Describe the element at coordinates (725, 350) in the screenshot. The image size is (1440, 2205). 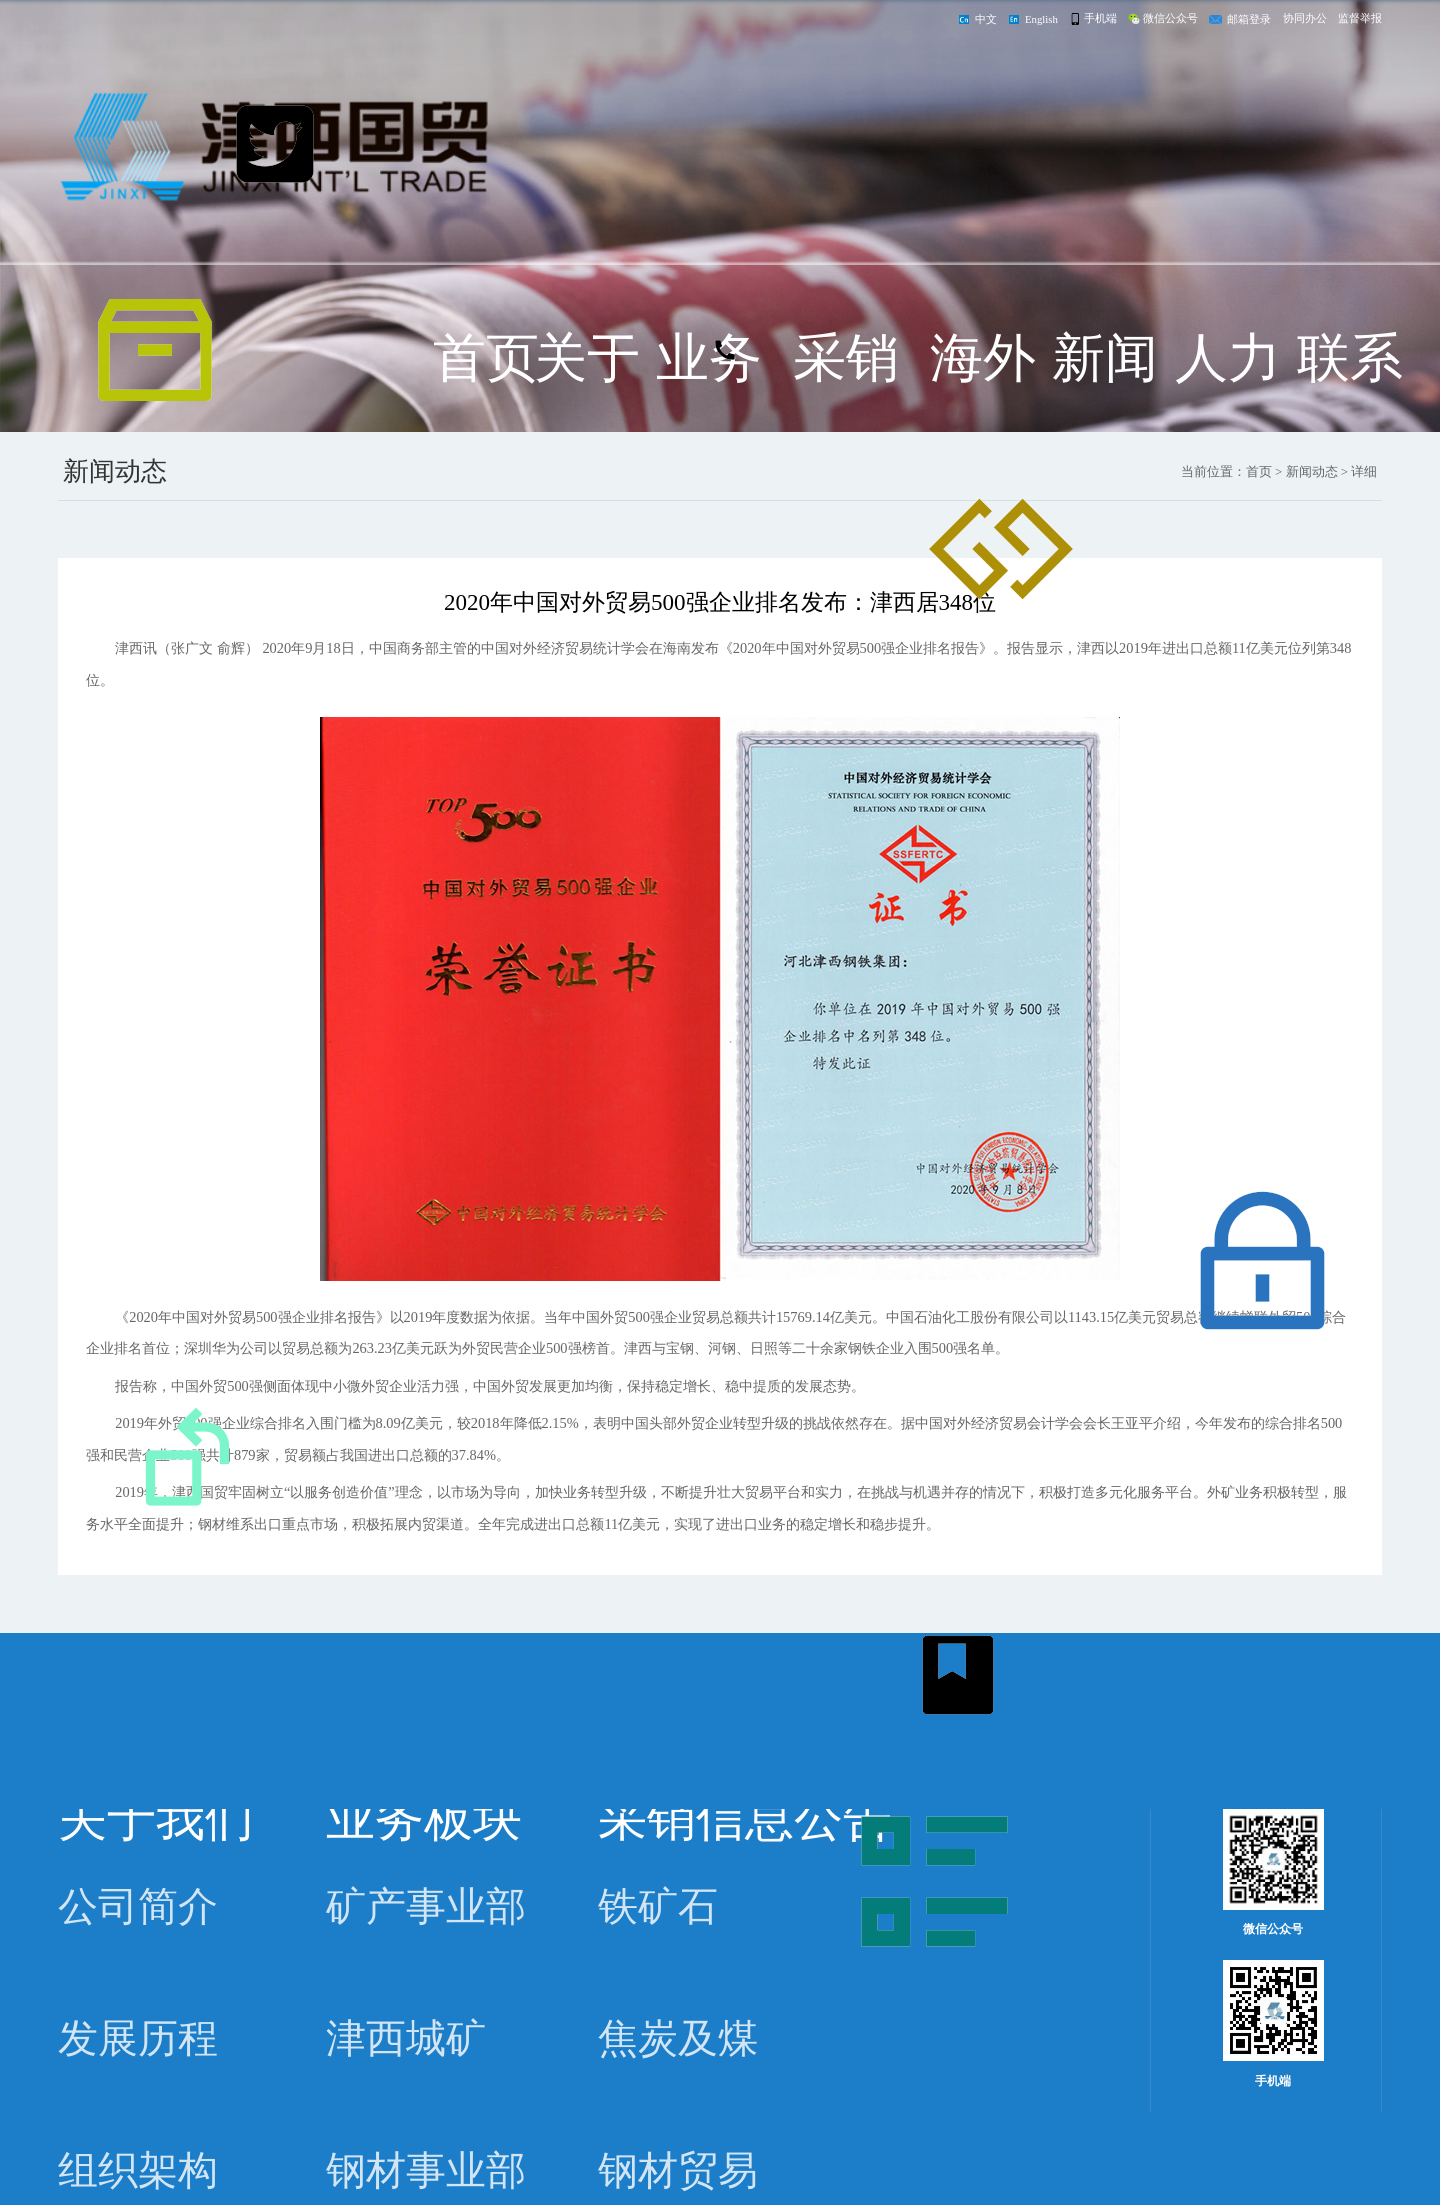
I see `make a phone call` at that location.